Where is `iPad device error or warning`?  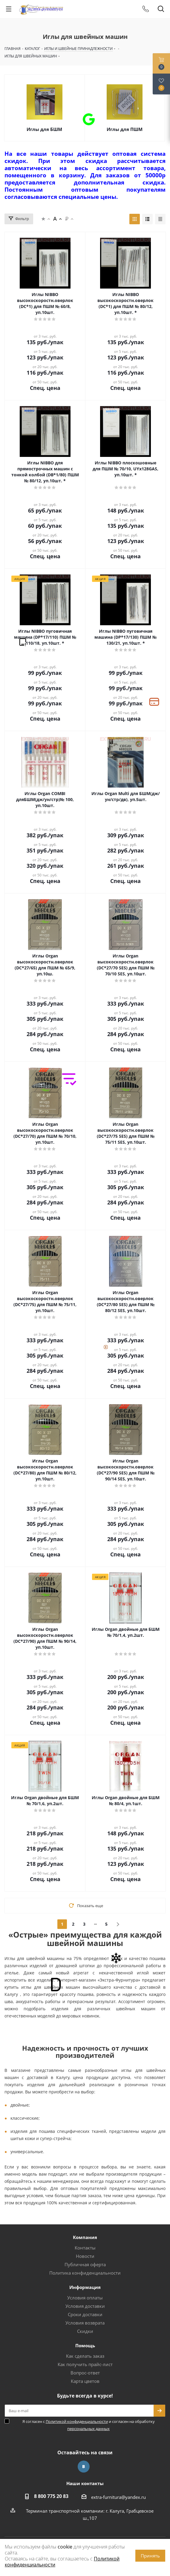 iPad device error or warning is located at coordinates (23, 642).